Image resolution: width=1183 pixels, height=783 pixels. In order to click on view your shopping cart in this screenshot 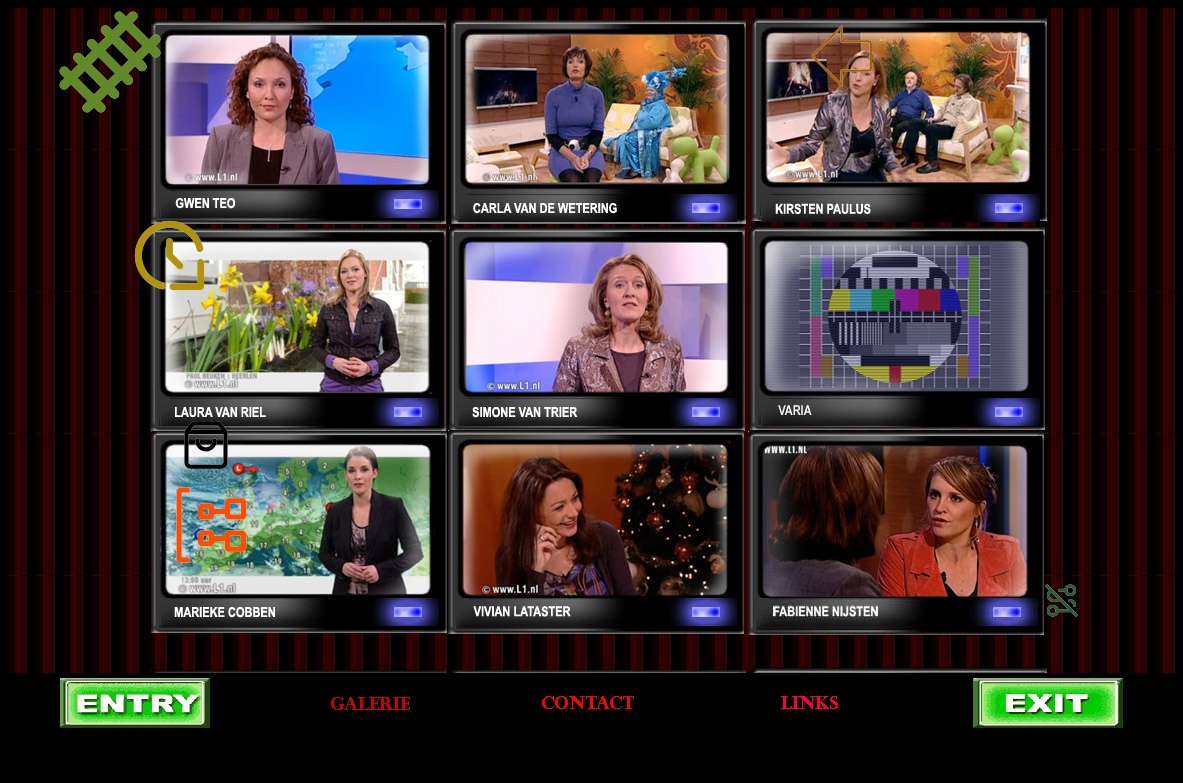, I will do `click(206, 445)`.